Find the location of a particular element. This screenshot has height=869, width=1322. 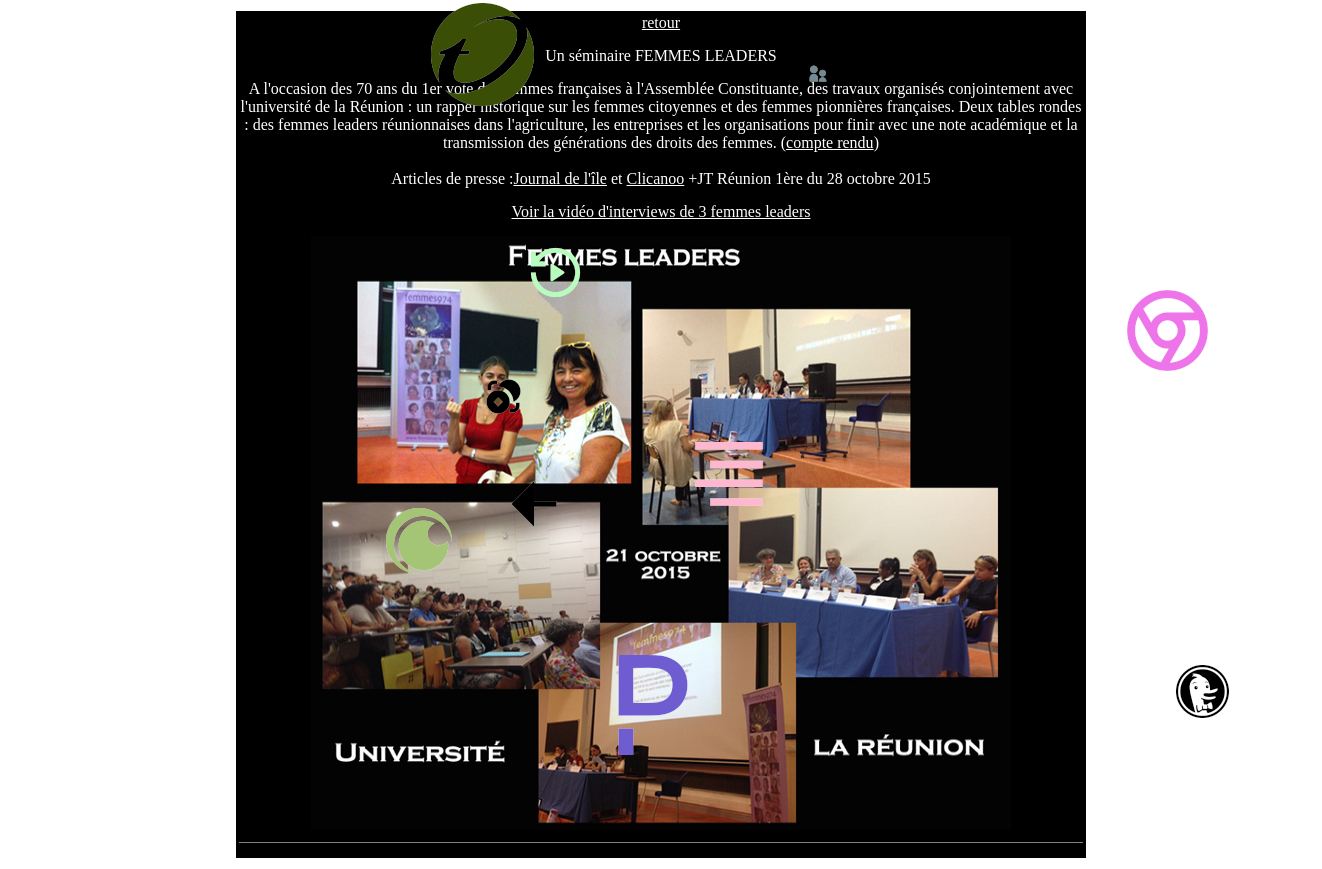

view parent account or guardian profile is located at coordinates (818, 74).